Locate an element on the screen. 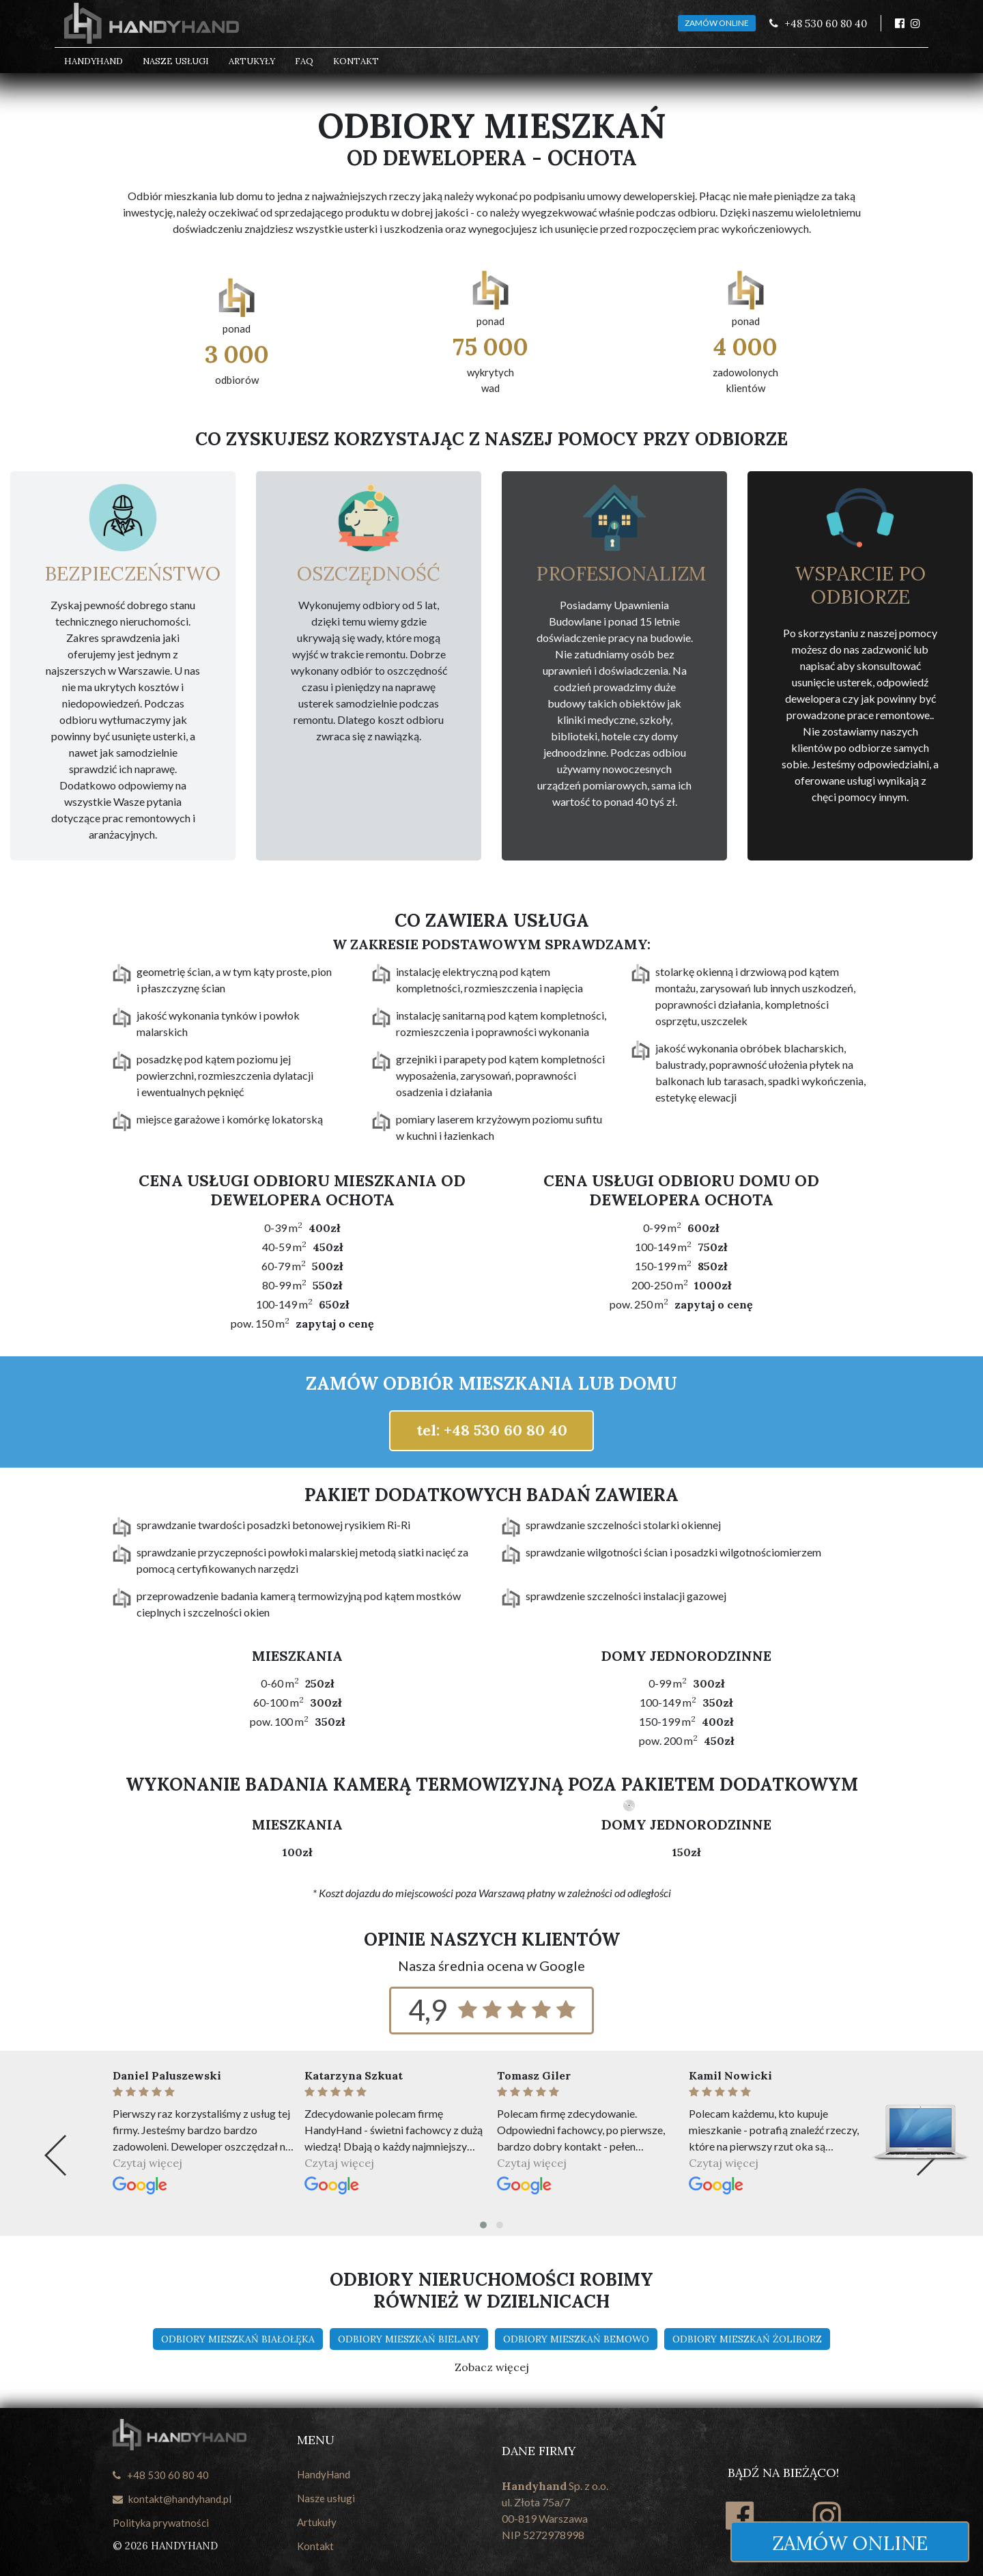 Image resolution: width=983 pixels, height=2576 pixels. indicates this device is a macbook air is located at coordinates (920, 2127).